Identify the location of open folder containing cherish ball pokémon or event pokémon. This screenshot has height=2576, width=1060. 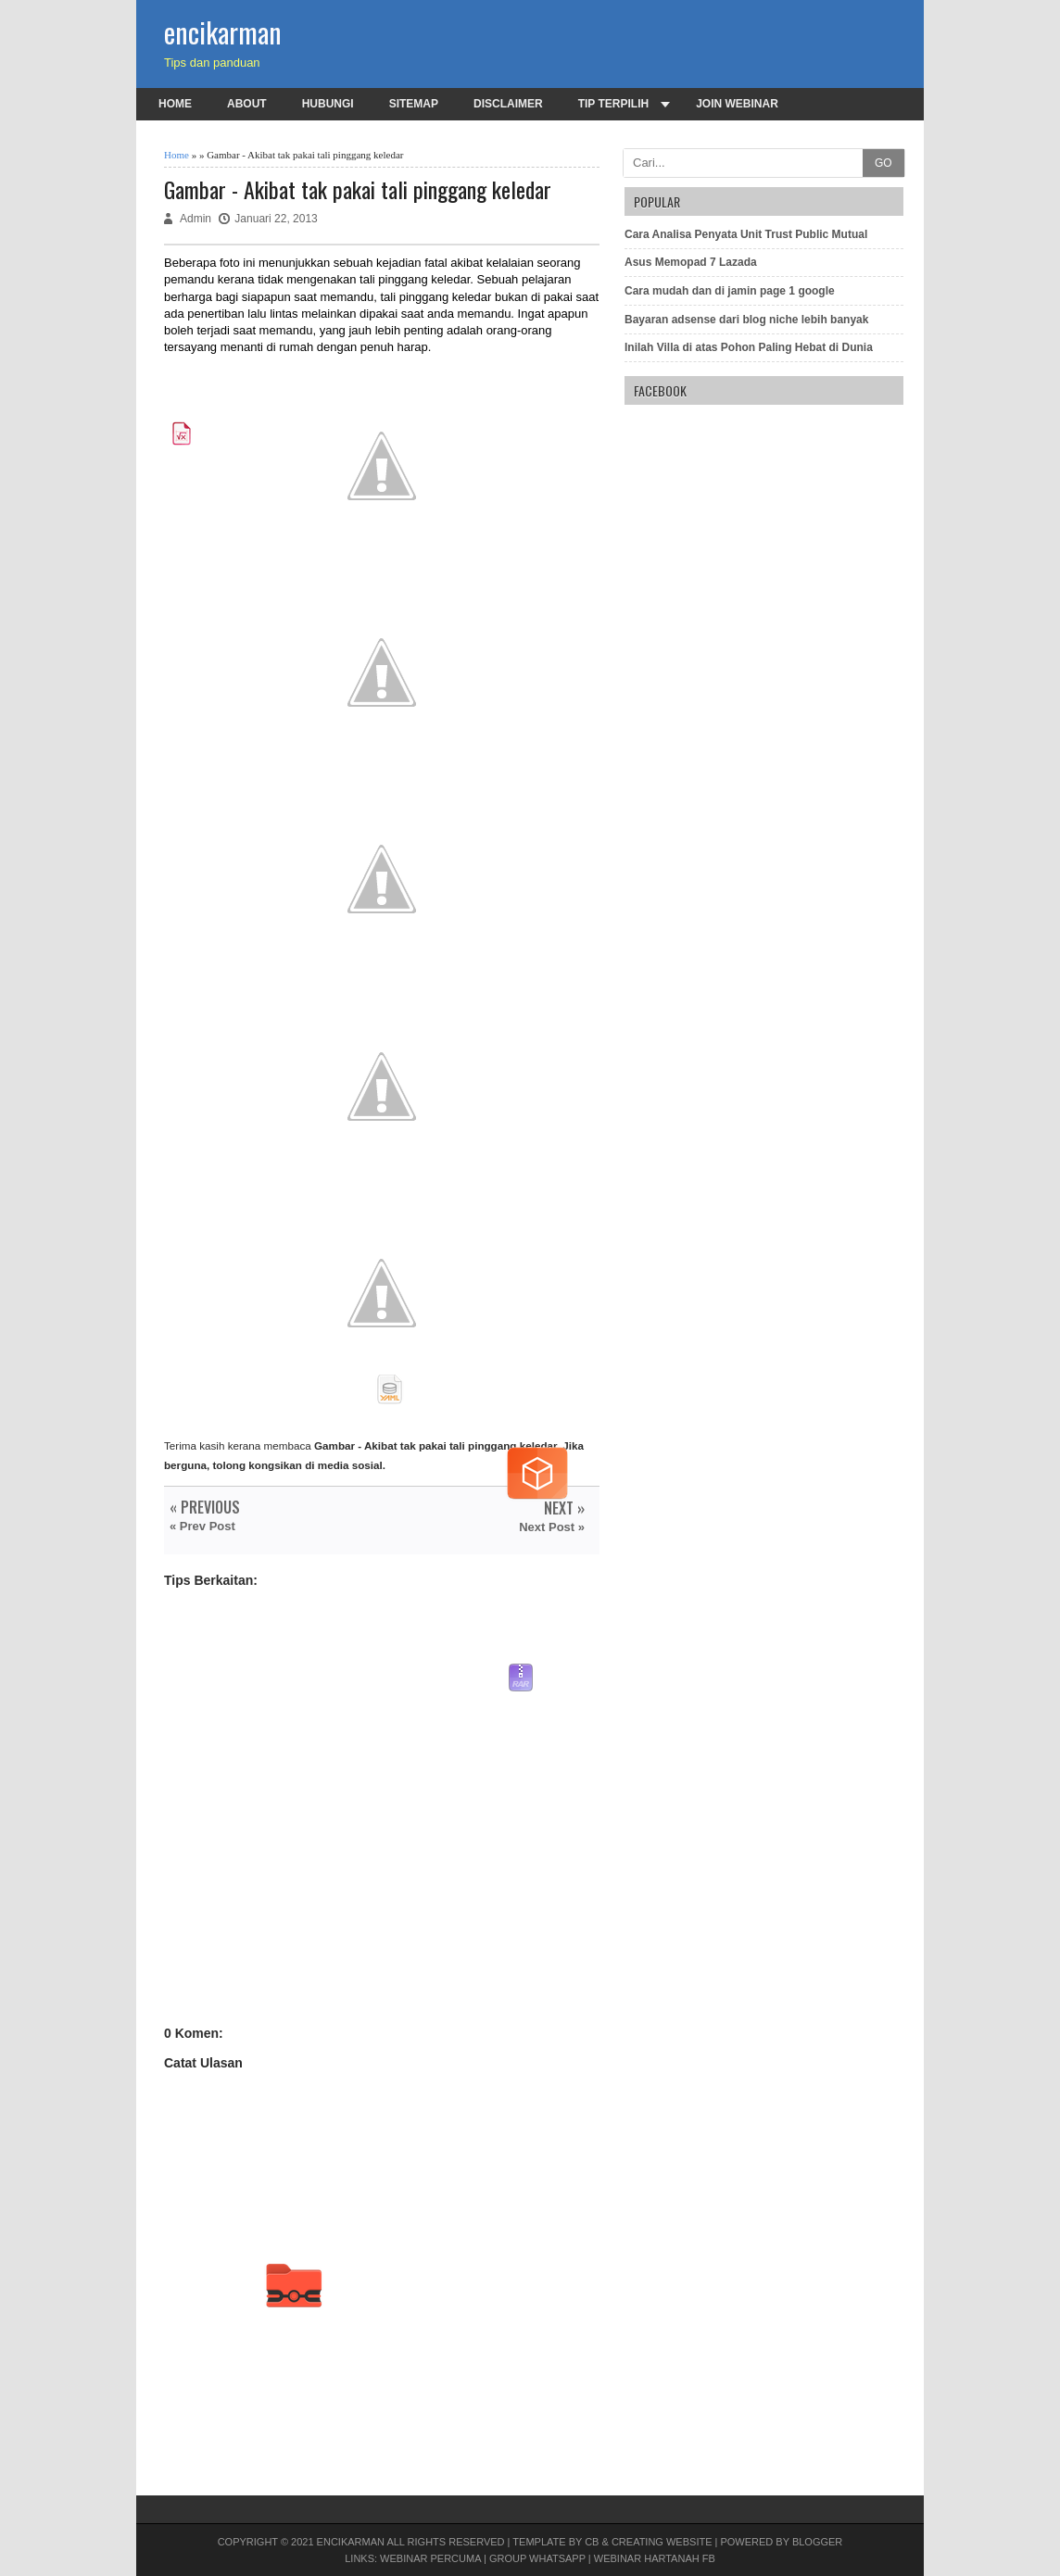
(294, 2287).